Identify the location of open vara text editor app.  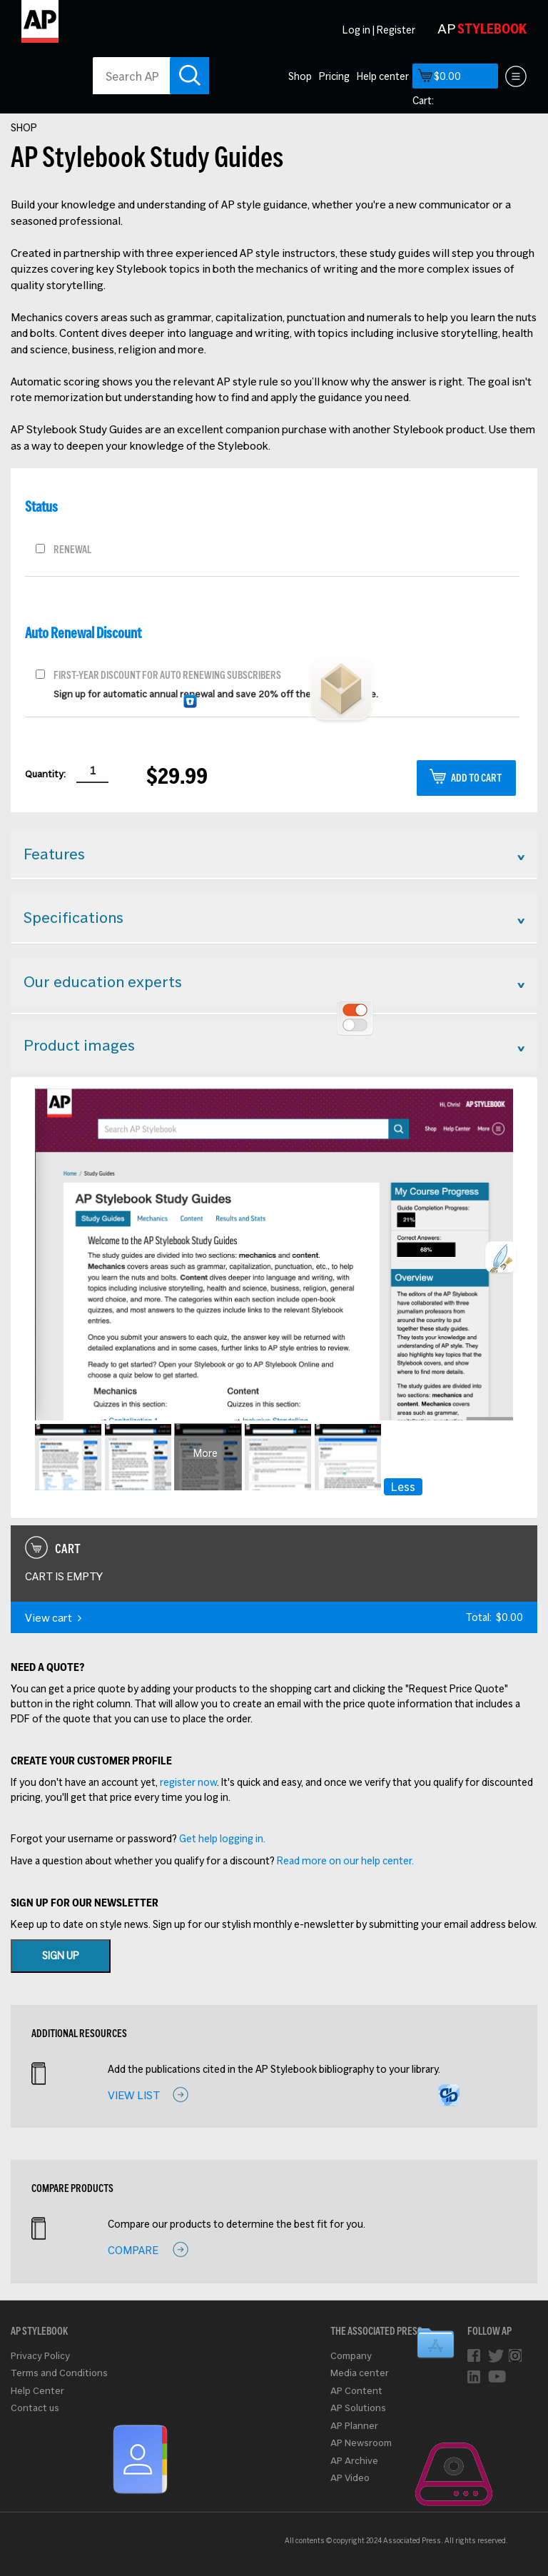
(501, 1257).